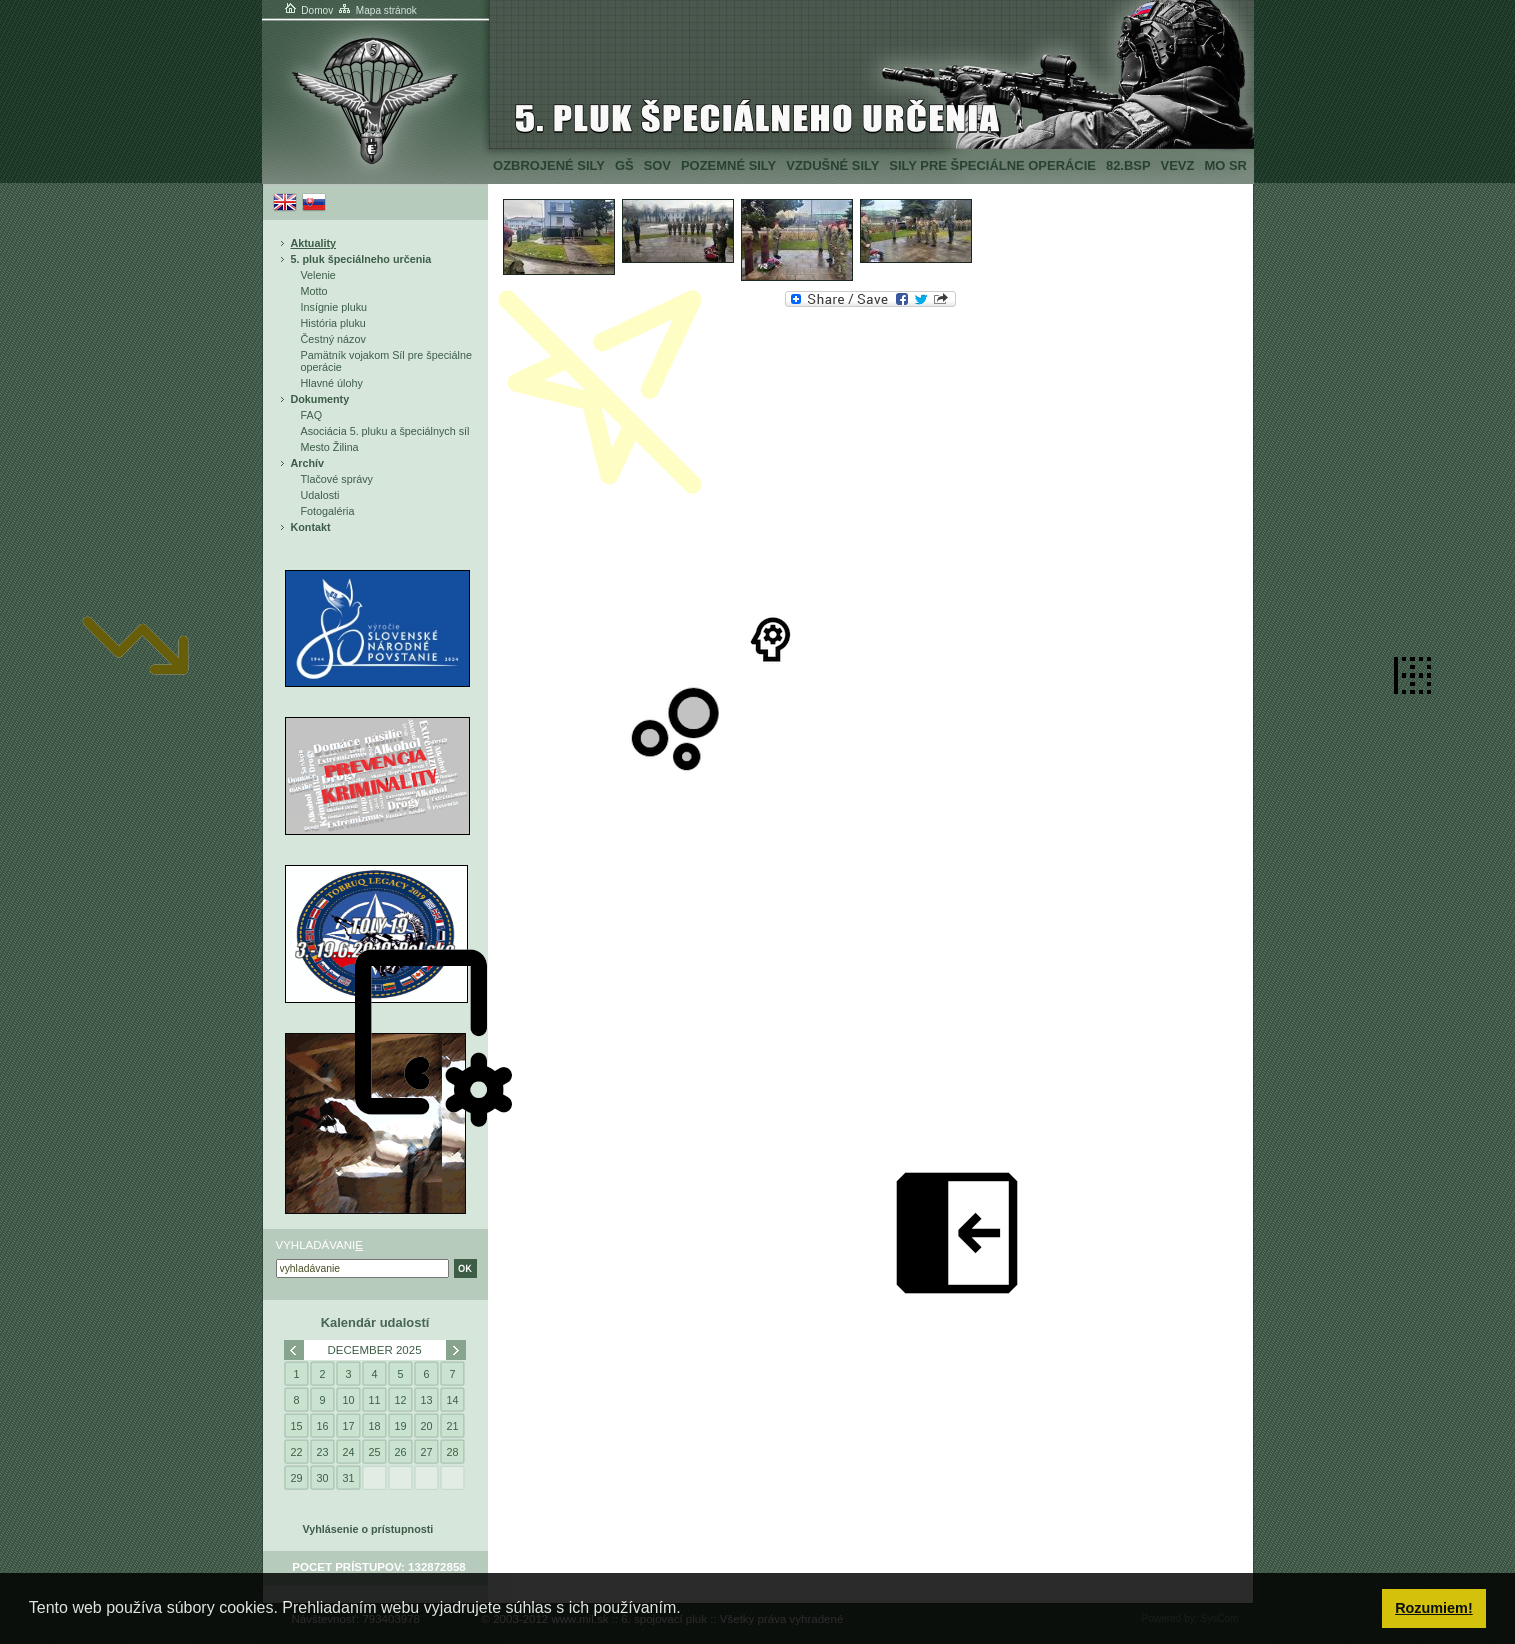 Image resolution: width=1515 pixels, height=1644 pixels. What do you see at coordinates (673, 729) in the screenshot?
I see `view bubble chart visualization` at bounding box center [673, 729].